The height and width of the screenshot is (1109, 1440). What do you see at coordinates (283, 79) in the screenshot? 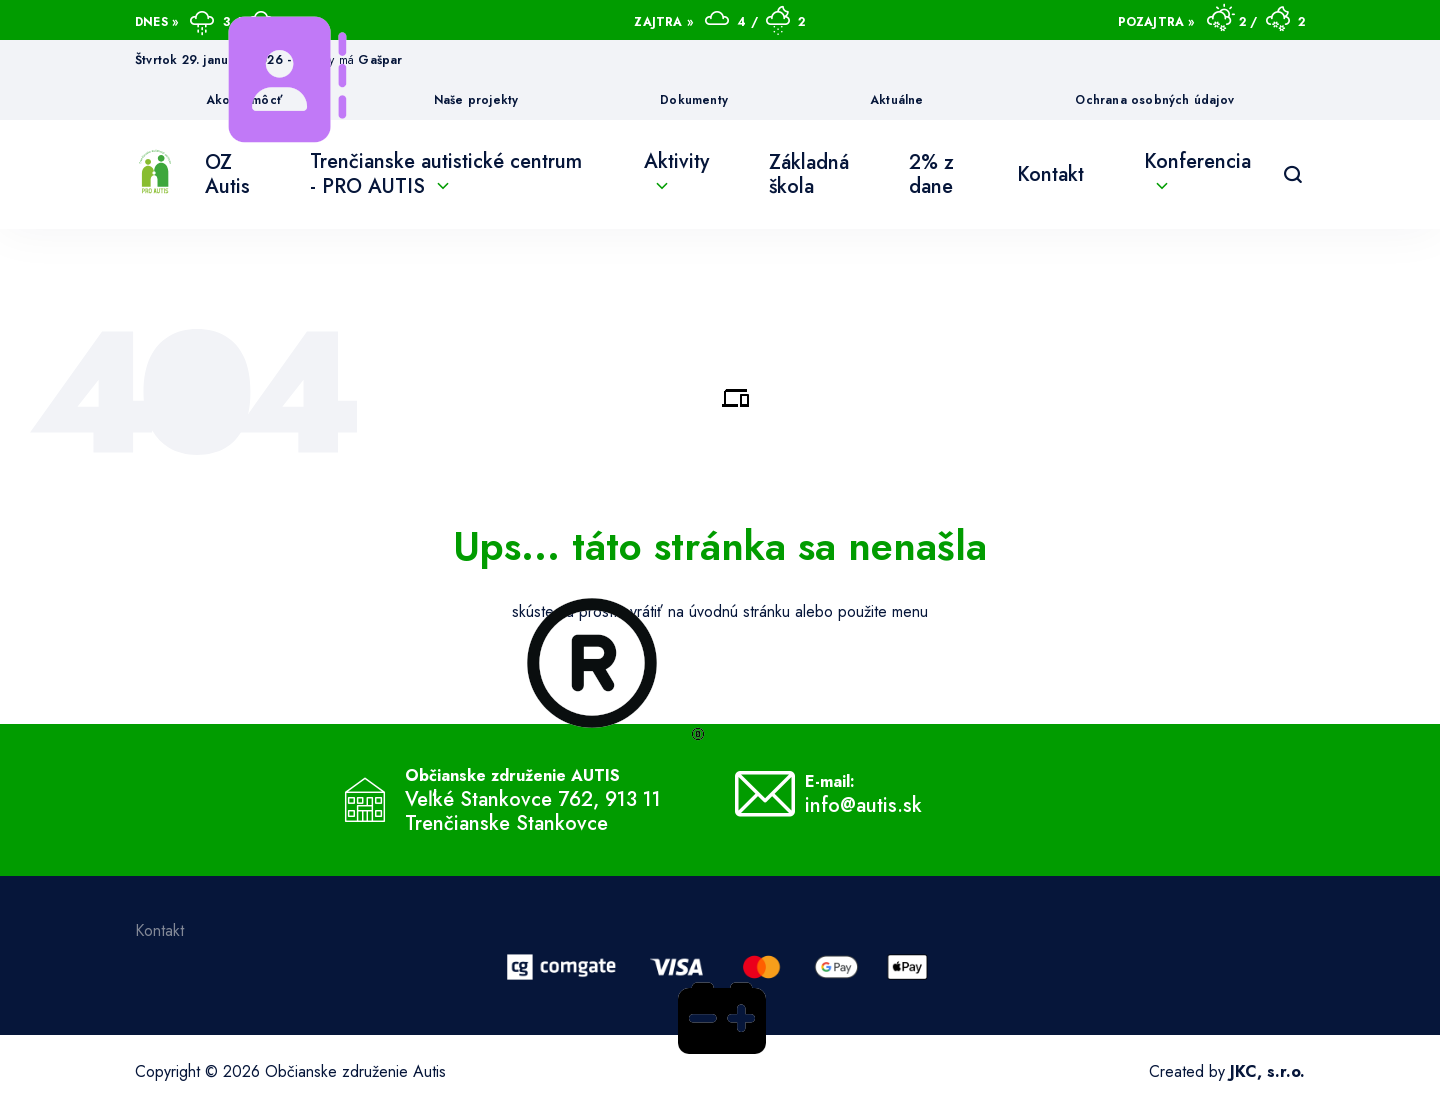
I see `open your contacts list` at bounding box center [283, 79].